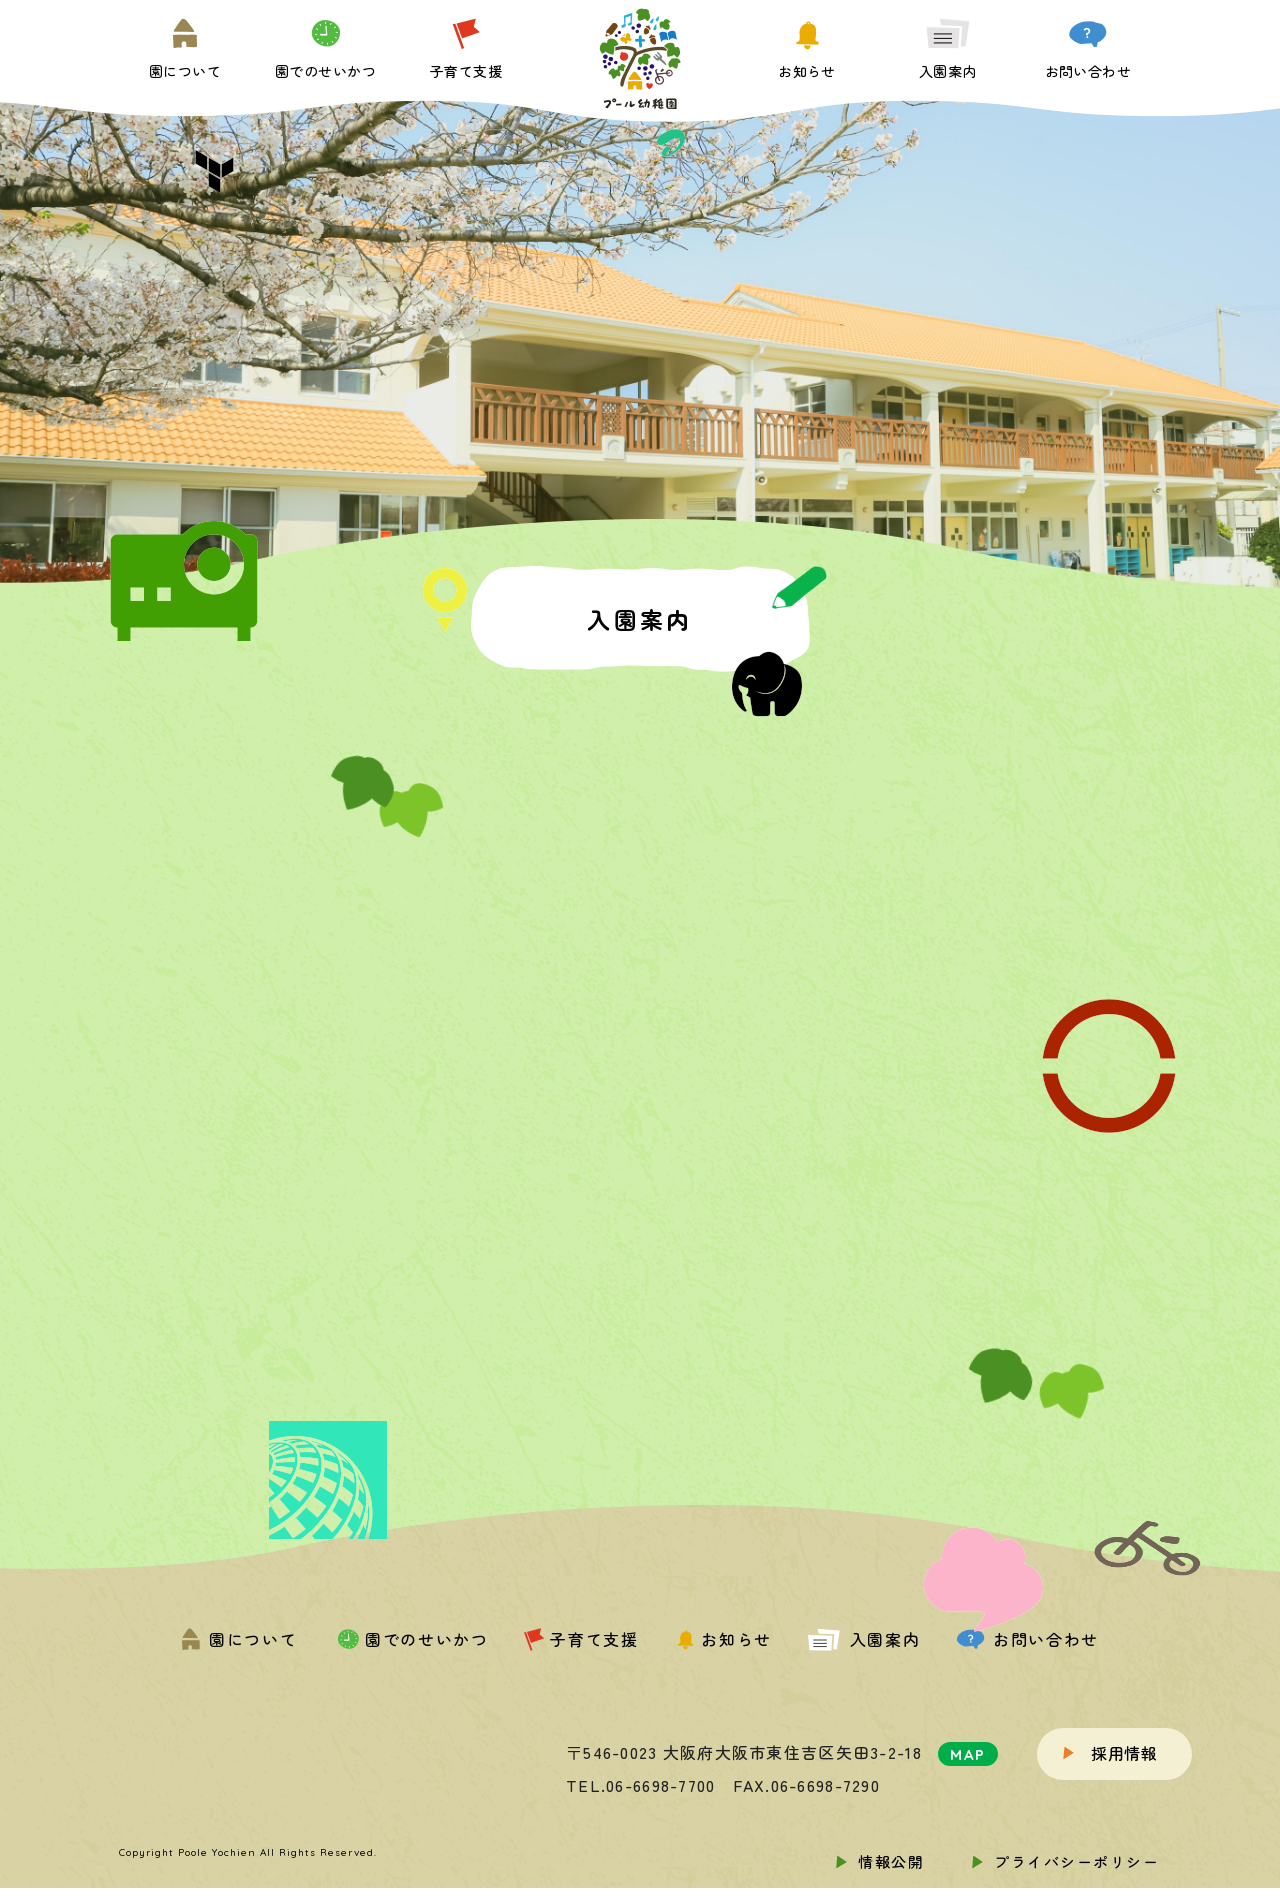 The image size is (1280, 1900). Describe the element at coordinates (184, 581) in the screenshot. I see `start a presentation` at that location.